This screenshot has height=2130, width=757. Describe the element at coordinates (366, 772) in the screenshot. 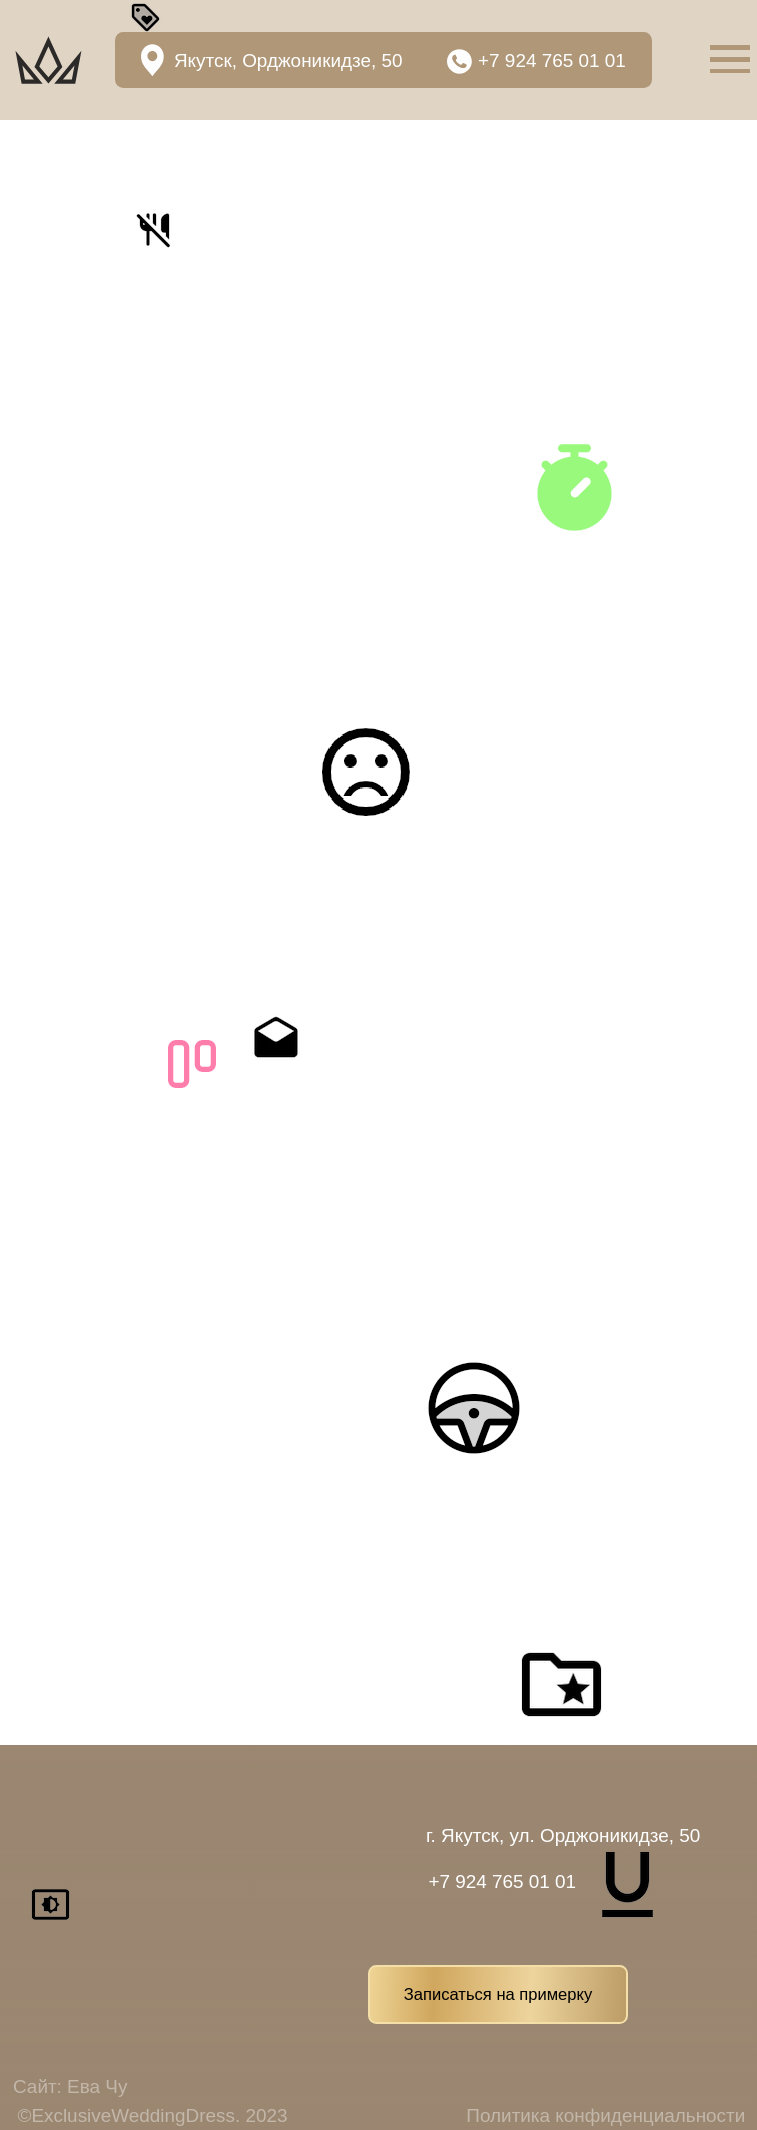

I see `rate your experience as negative` at that location.